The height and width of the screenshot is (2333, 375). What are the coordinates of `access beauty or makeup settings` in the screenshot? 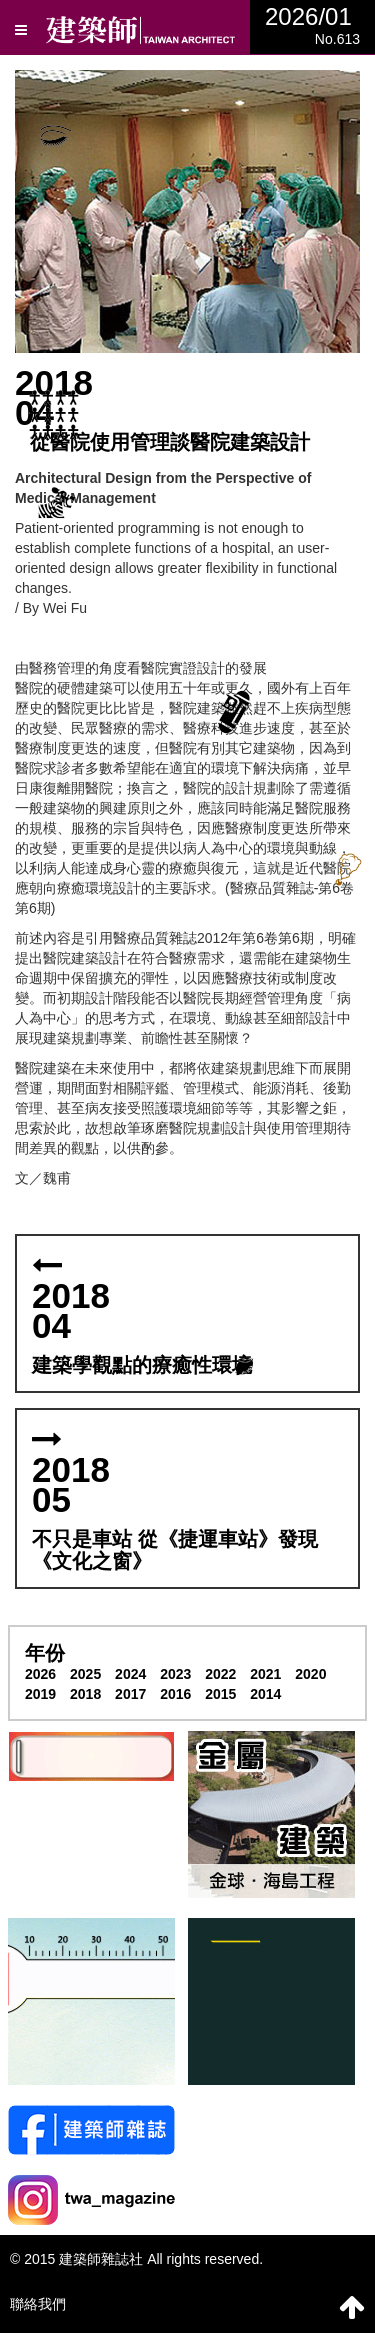 It's located at (56, 137).